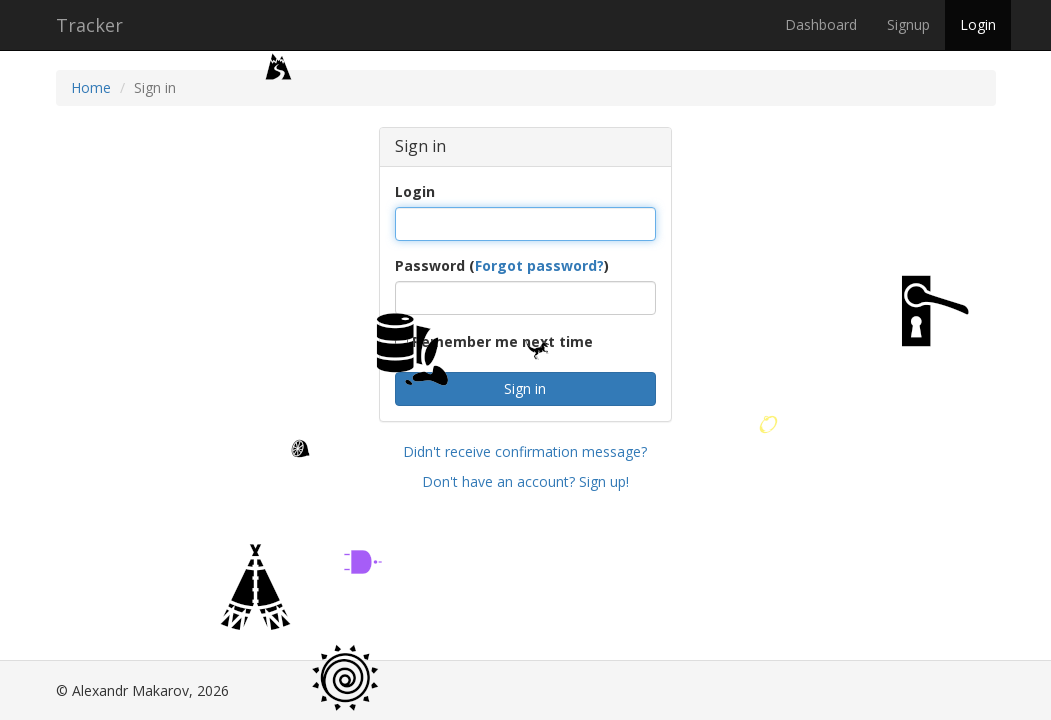 This screenshot has width=1051, height=720. I want to click on indicates a leaking or damaged container, so click(411, 348).